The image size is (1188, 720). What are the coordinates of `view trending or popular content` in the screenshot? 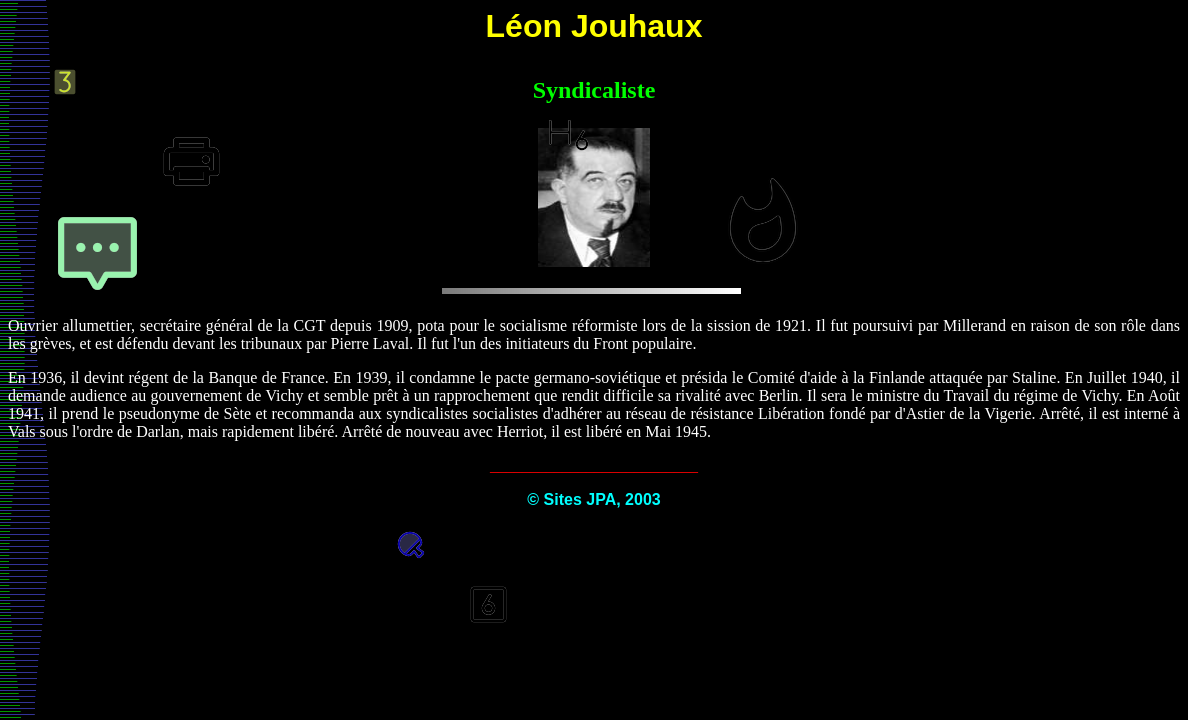 It's located at (763, 221).